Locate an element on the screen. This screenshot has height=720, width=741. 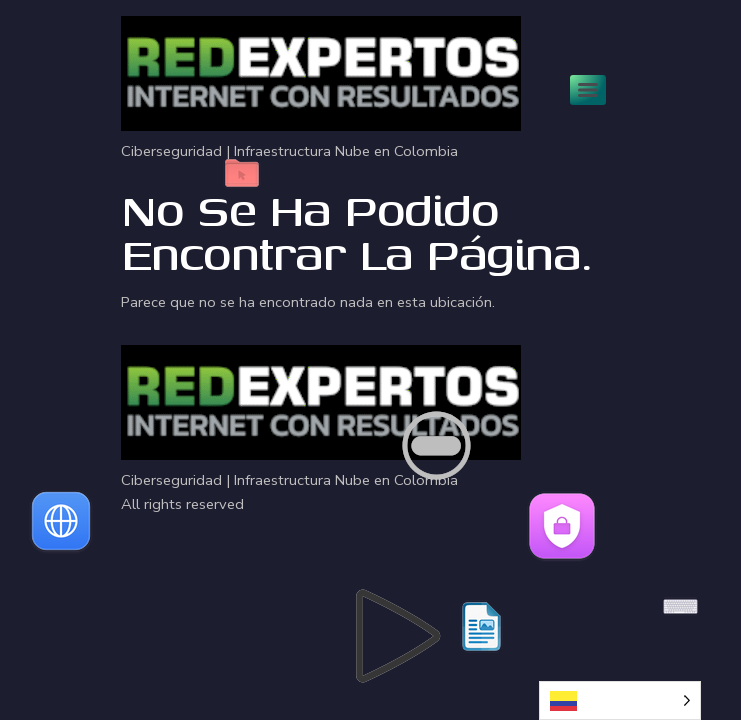
open a libreoffice writer document is located at coordinates (481, 626).